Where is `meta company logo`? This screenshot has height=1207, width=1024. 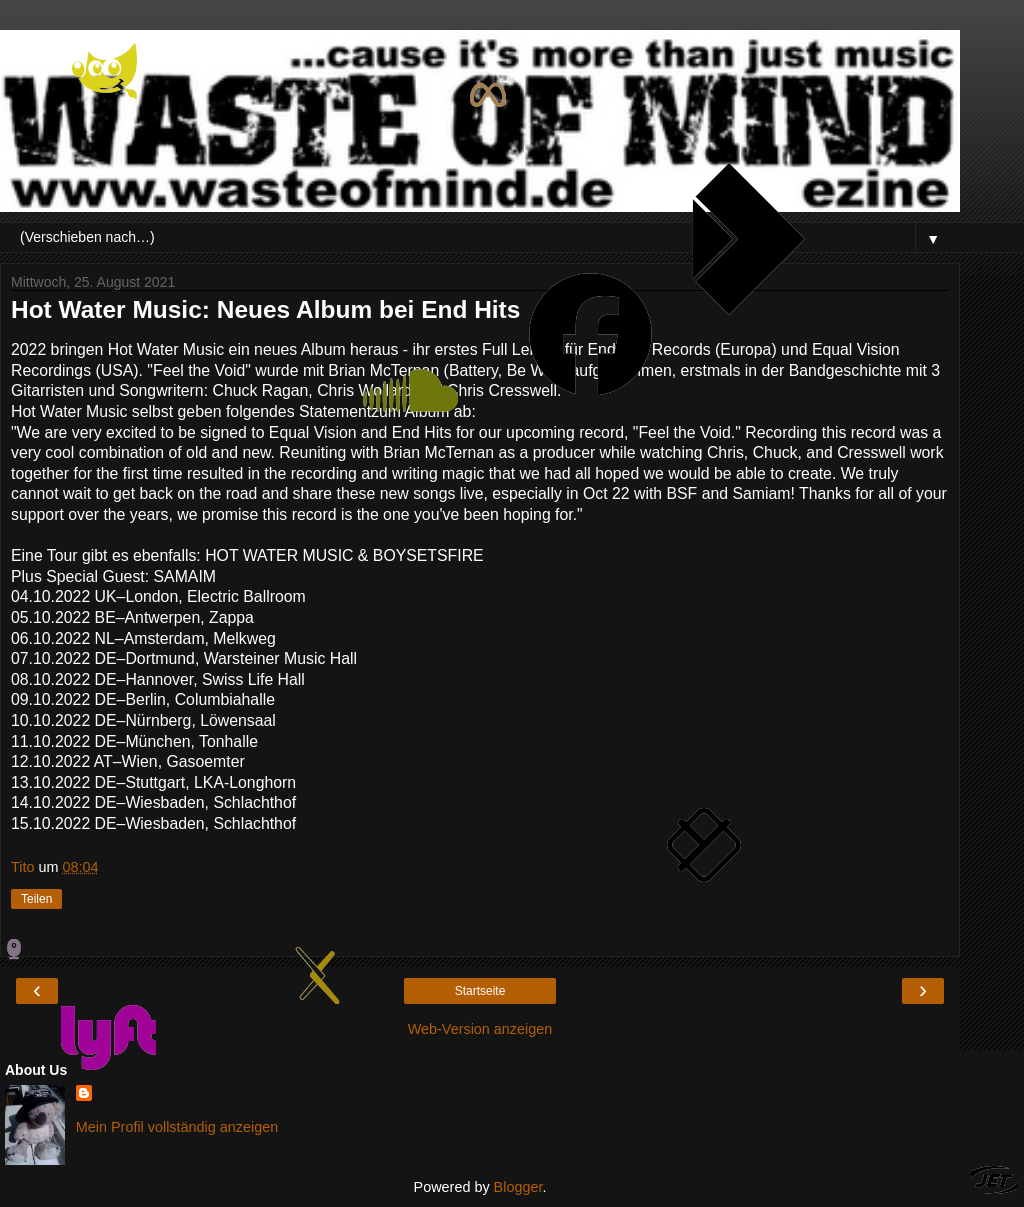 meta company logo is located at coordinates (488, 95).